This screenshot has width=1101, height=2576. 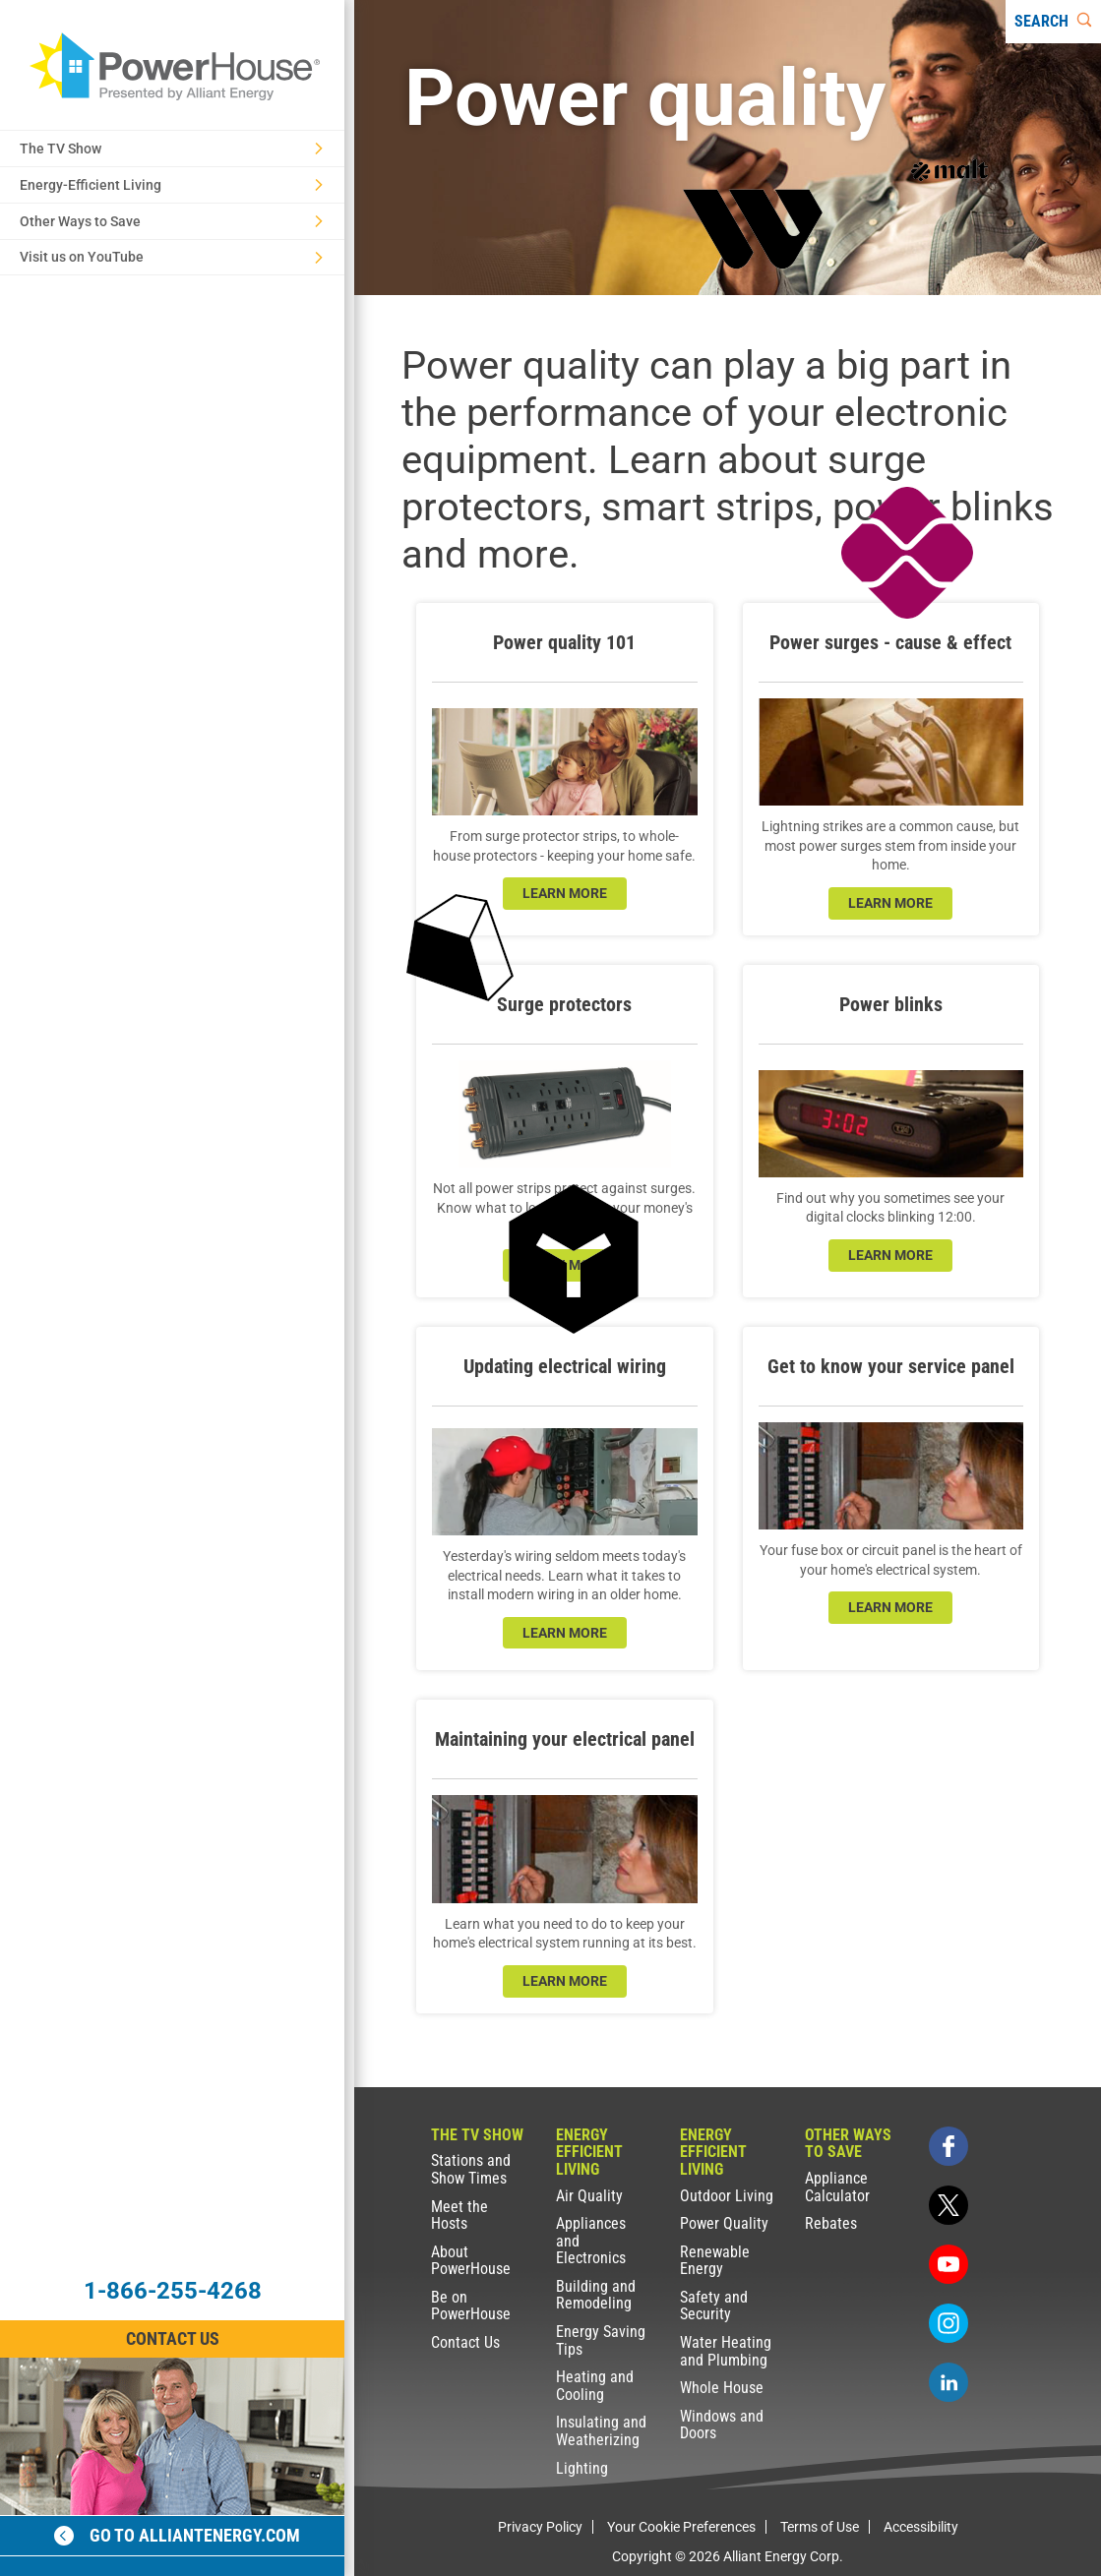 What do you see at coordinates (574, 1259) in the screenshot?
I see `Unity game engine logo` at bounding box center [574, 1259].